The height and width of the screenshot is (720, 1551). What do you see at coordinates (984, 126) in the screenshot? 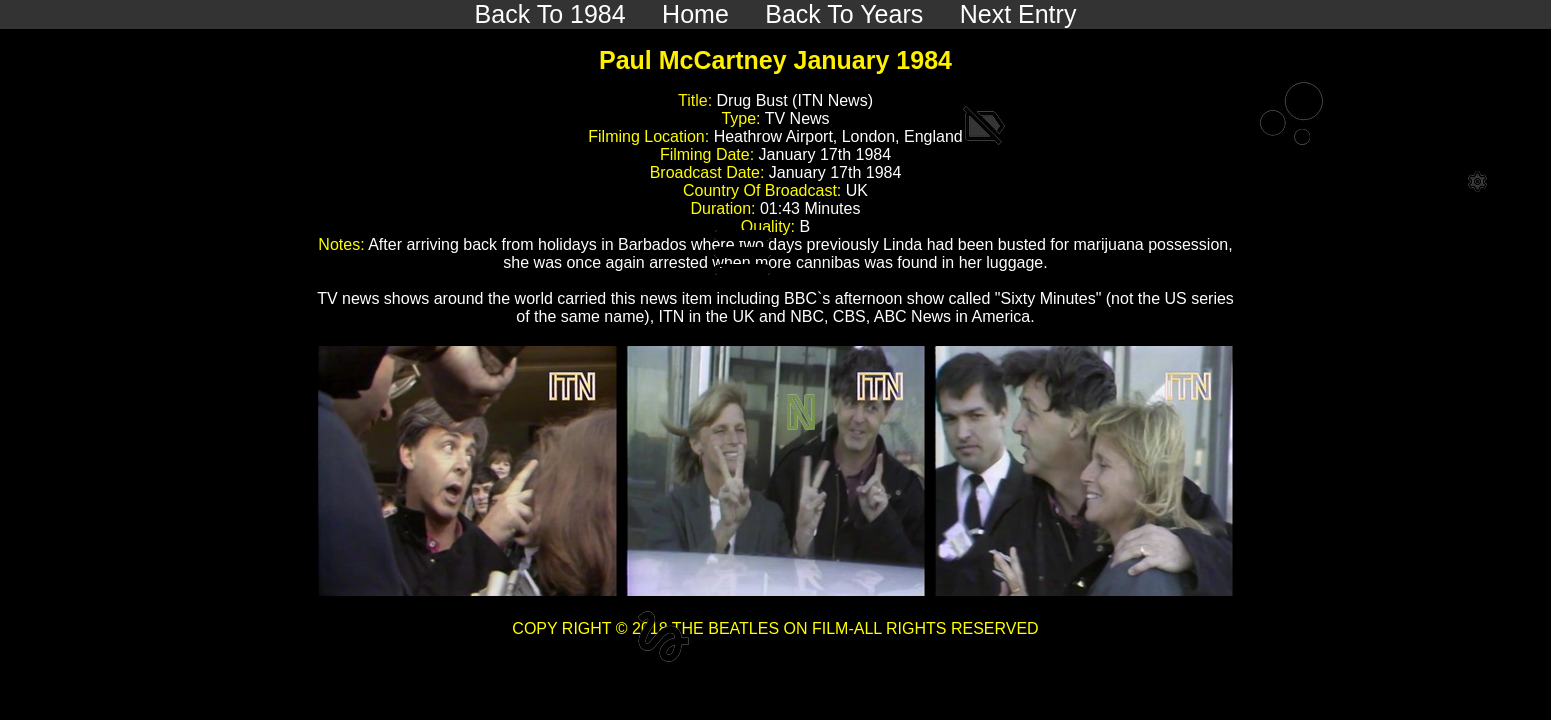
I see `remove a label or tag` at bounding box center [984, 126].